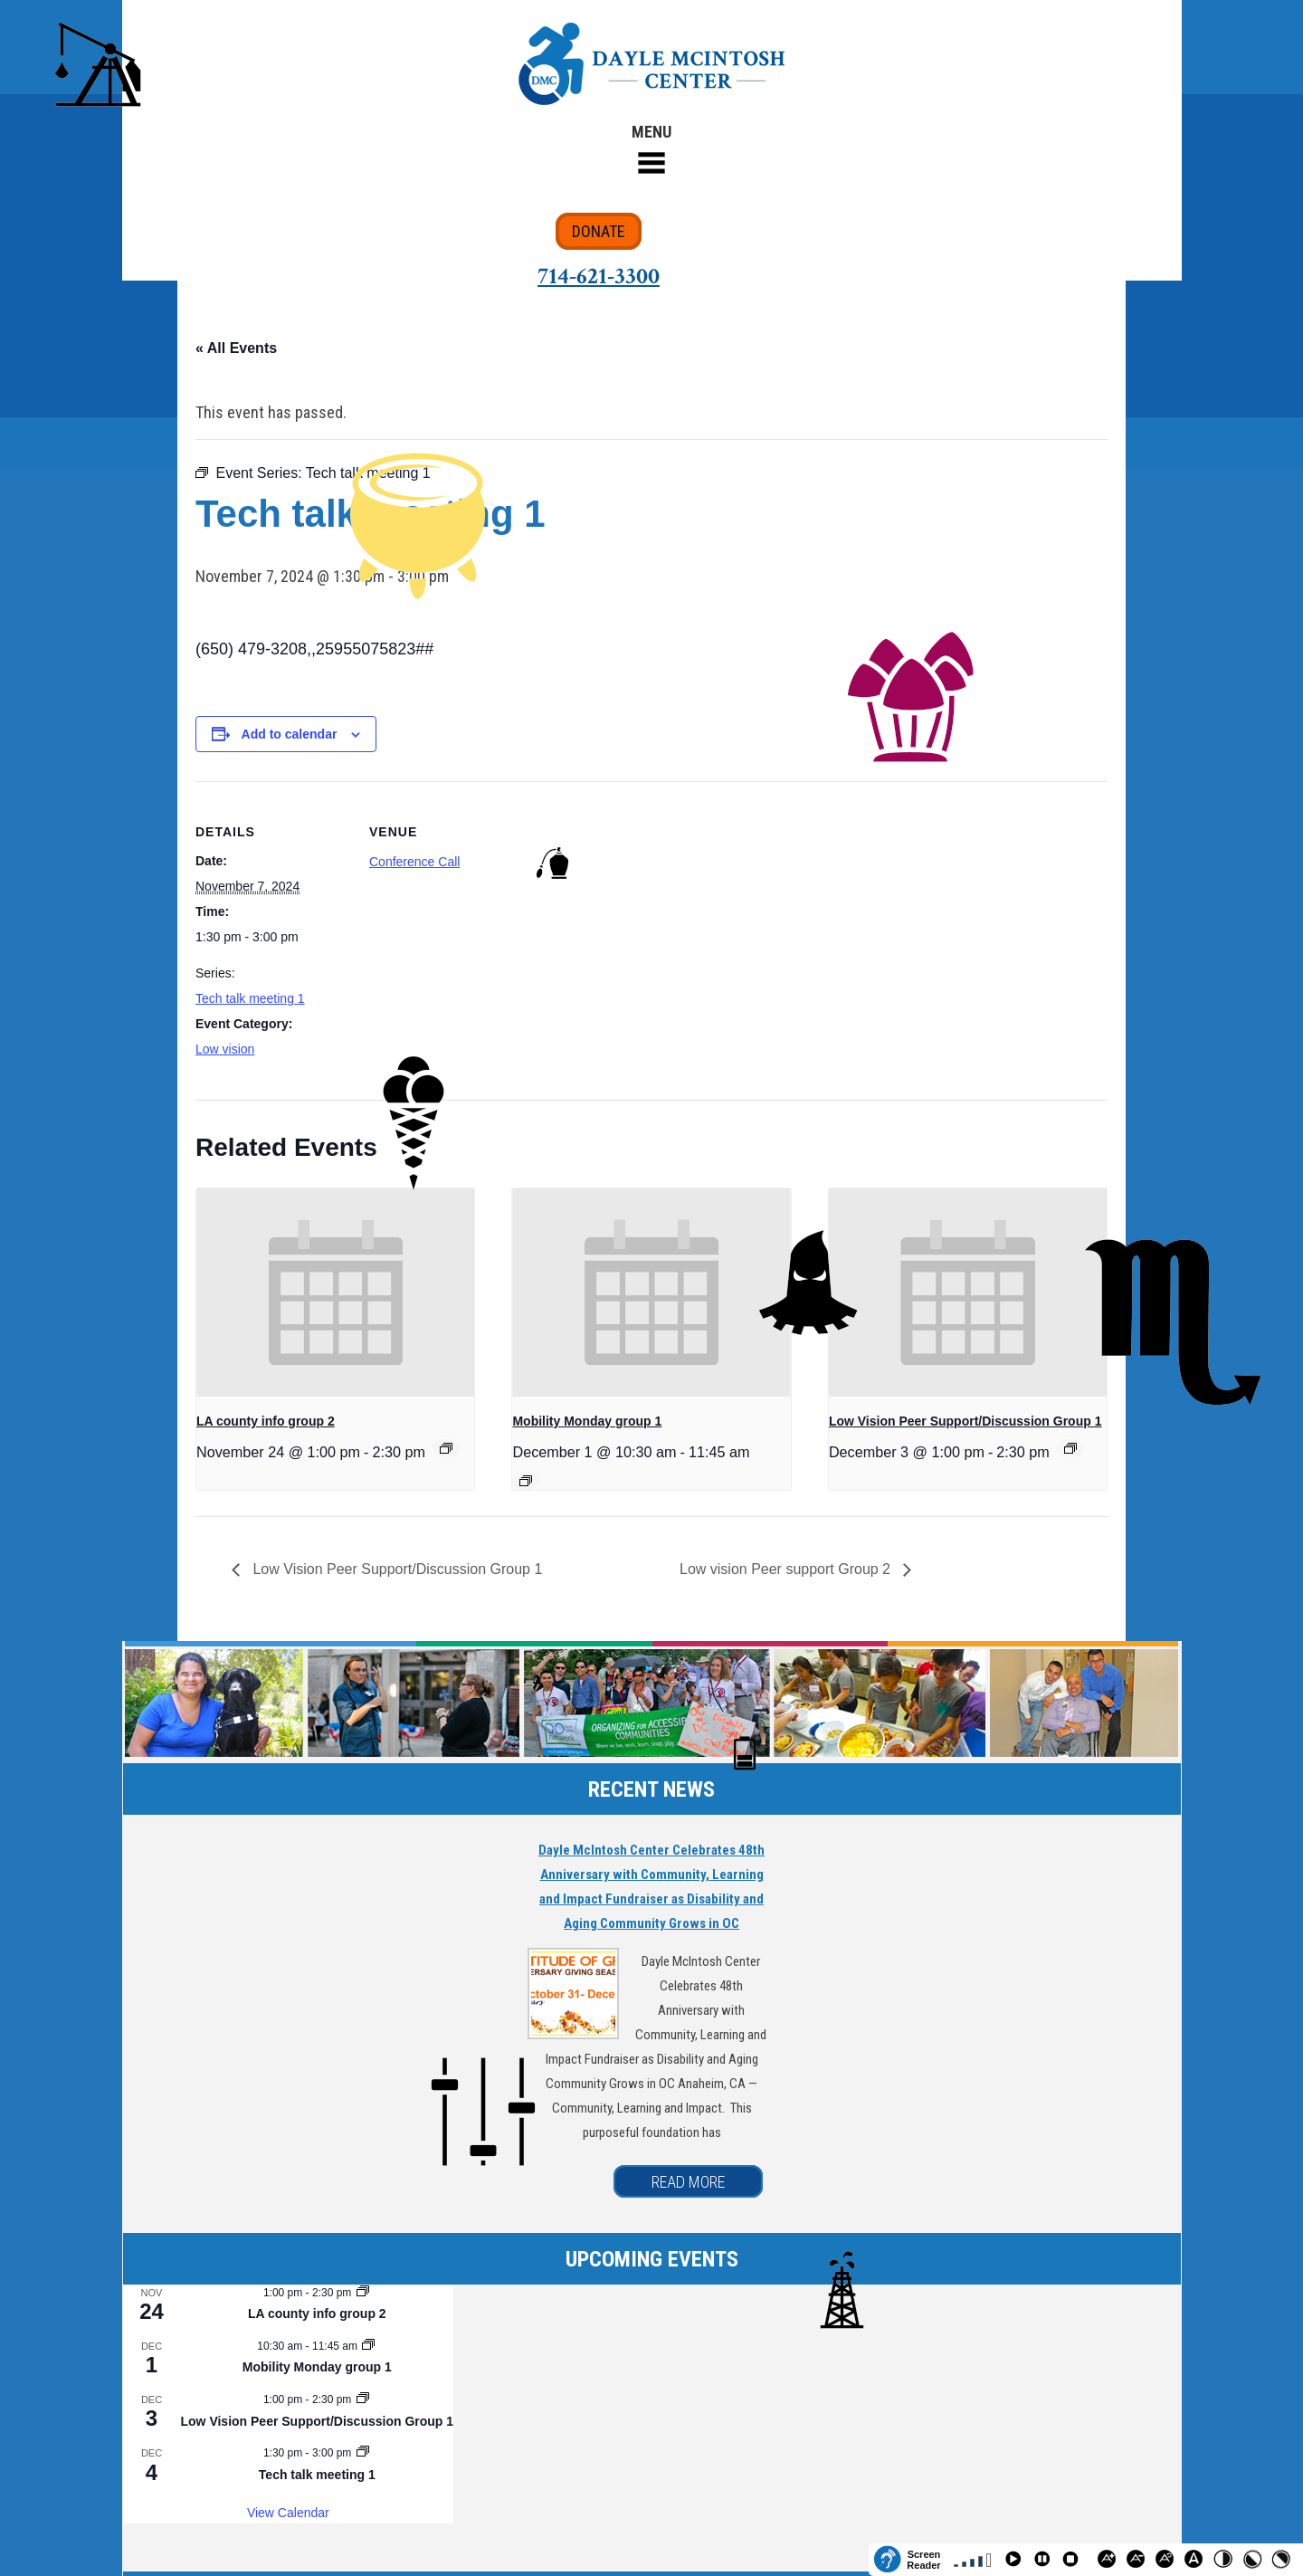 This screenshot has width=1303, height=2576. I want to click on launch projectile or siege weapon in game, so click(98, 61).